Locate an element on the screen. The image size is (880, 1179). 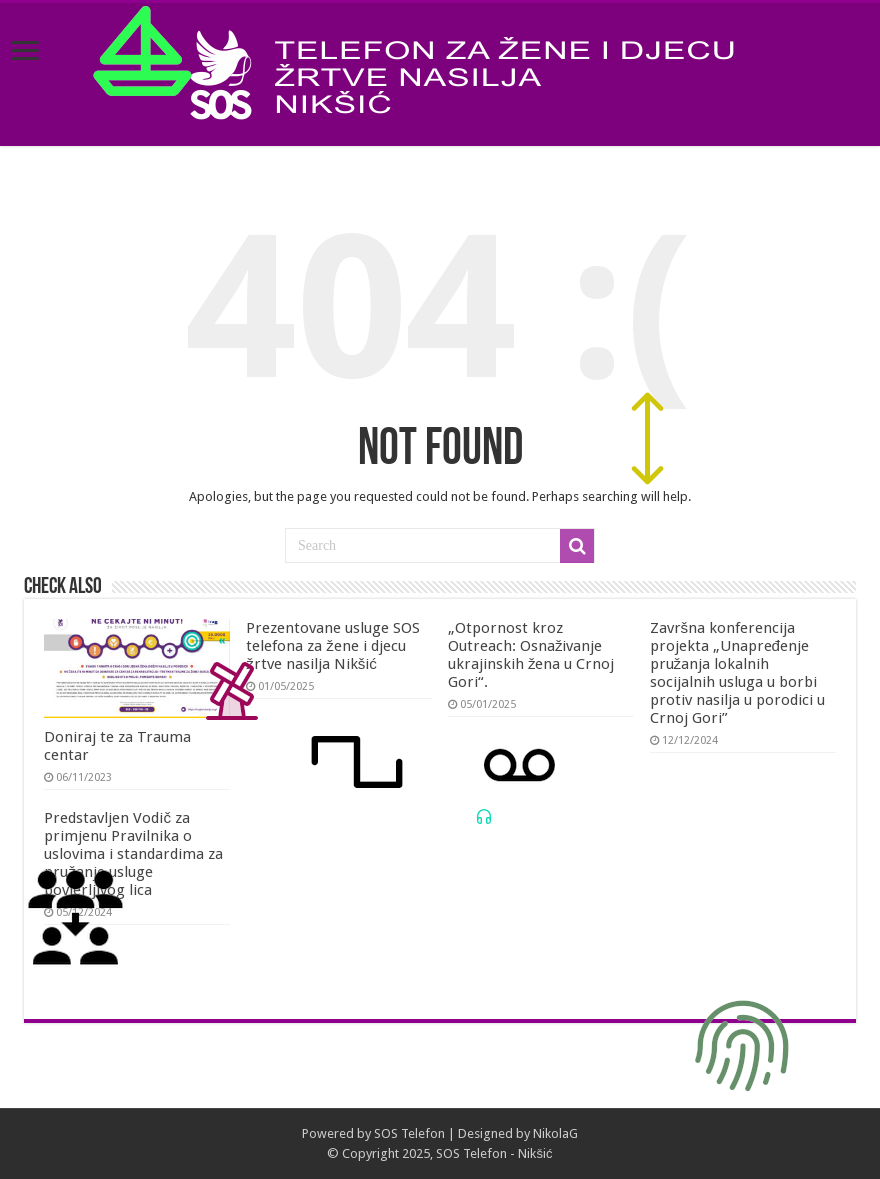
indicates renewable or wind energy options is located at coordinates (232, 692).